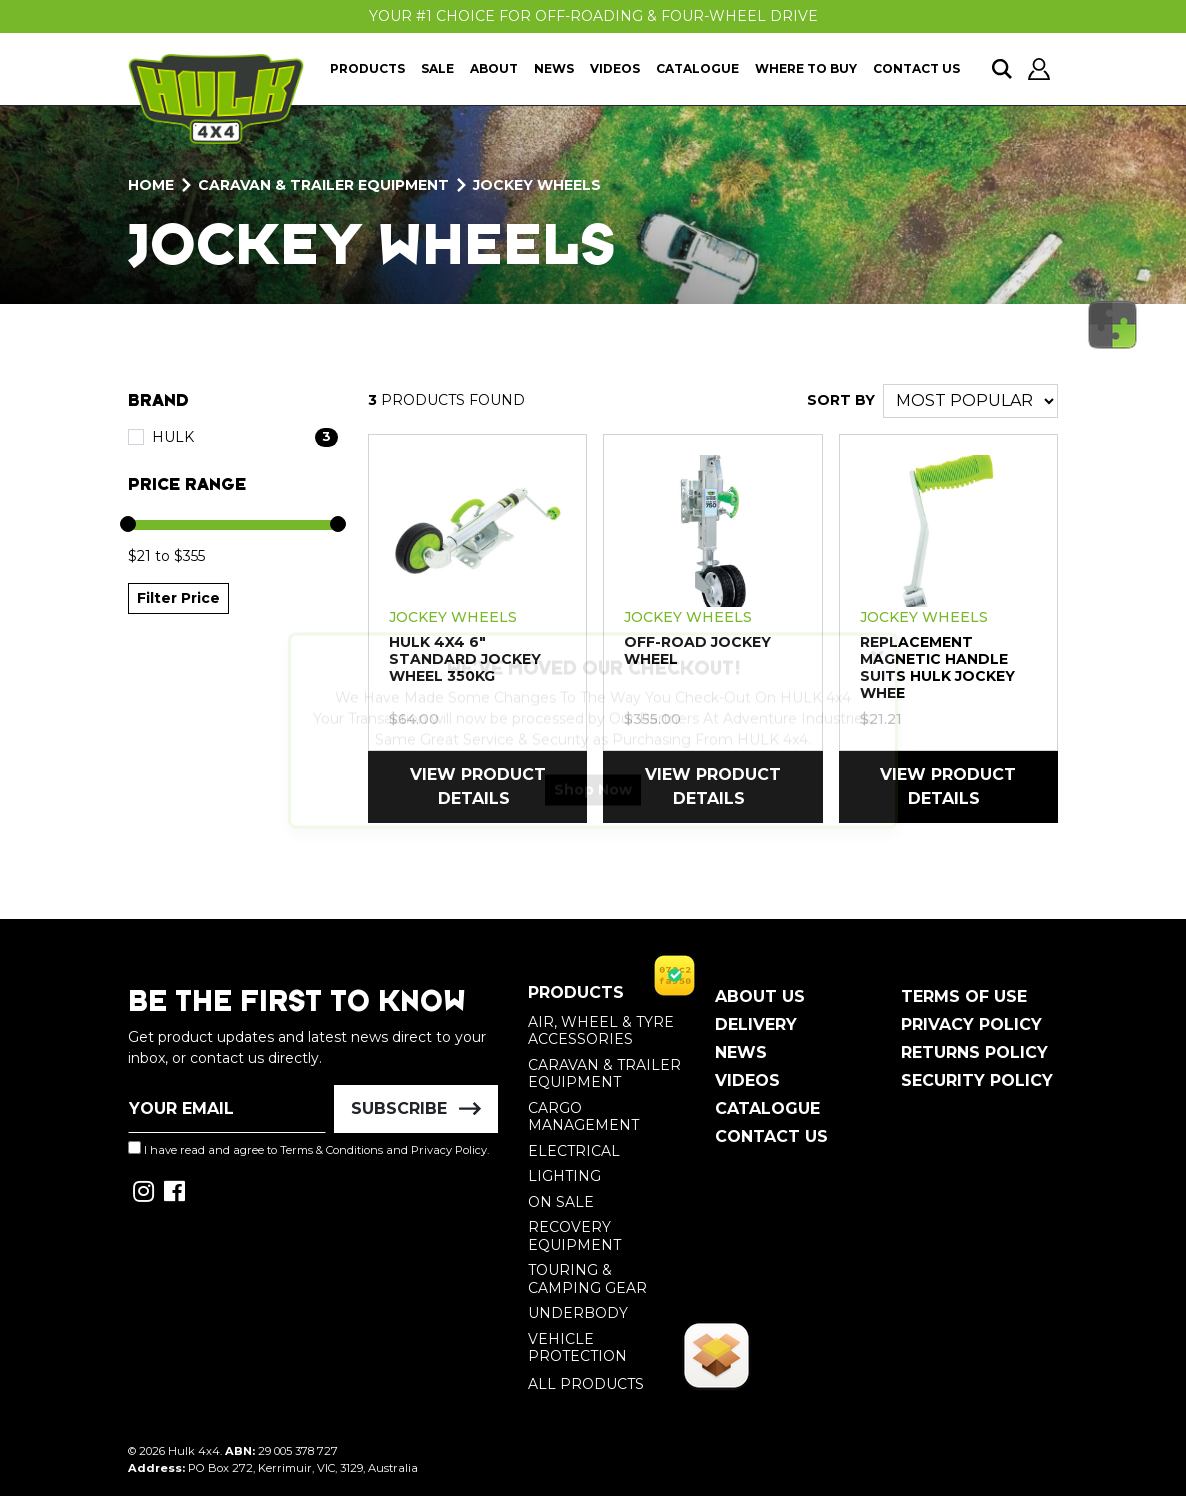 The height and width of the screenshot is (1496, 1186). Describe the element at coordinates (1112, 324) in the screenshot. I see `open browser extensions manager` at that location.